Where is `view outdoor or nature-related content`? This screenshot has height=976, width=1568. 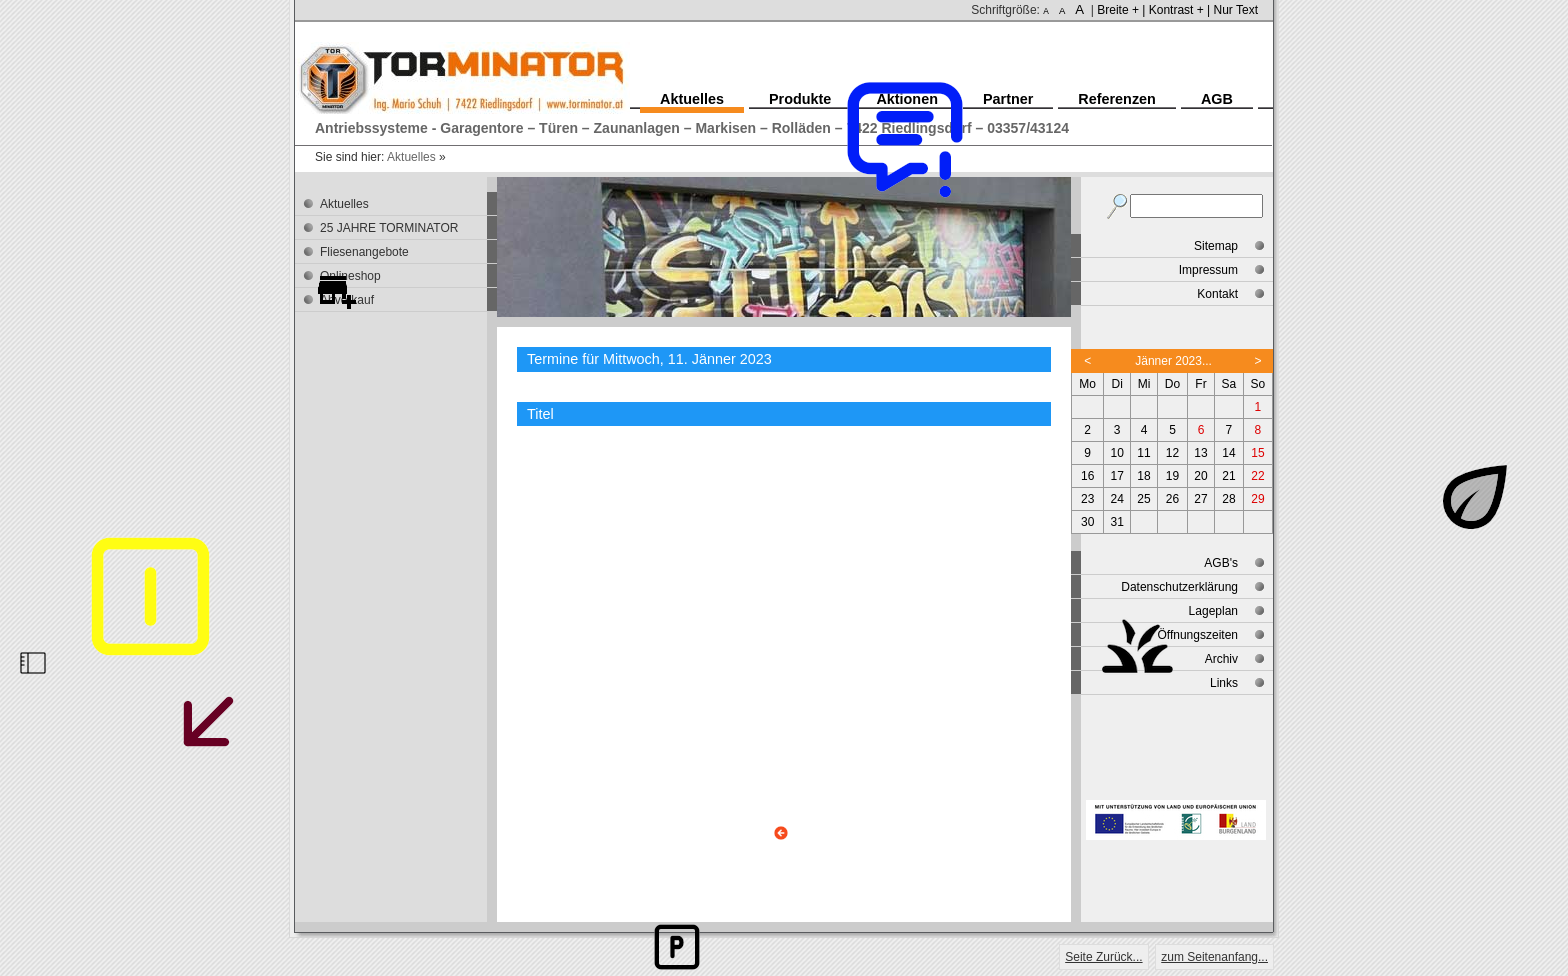
view outdoor or nature-related content is located at coordinates (1137, 644).